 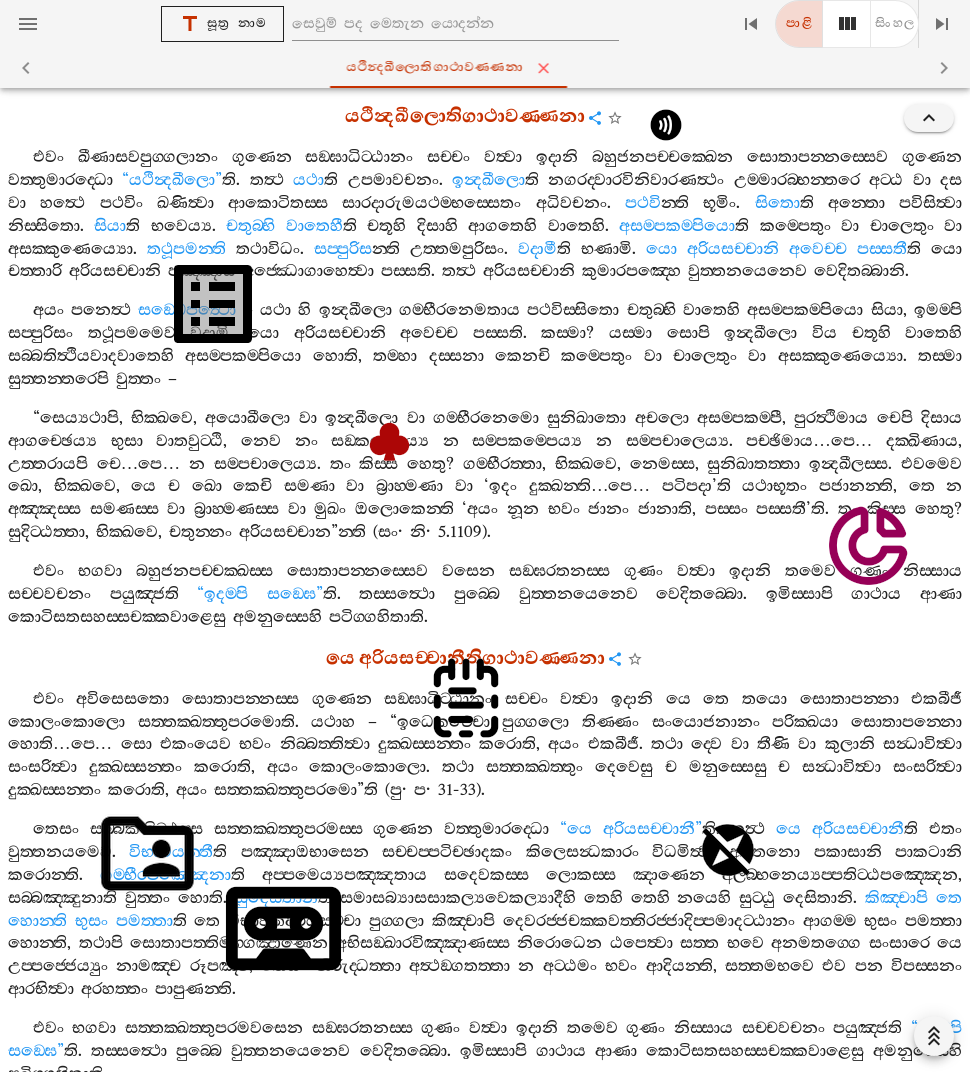 What do you see at coordinates (213, 304) in the screenshot?
I see `view list details or properties` at bounding box center [213, 304].